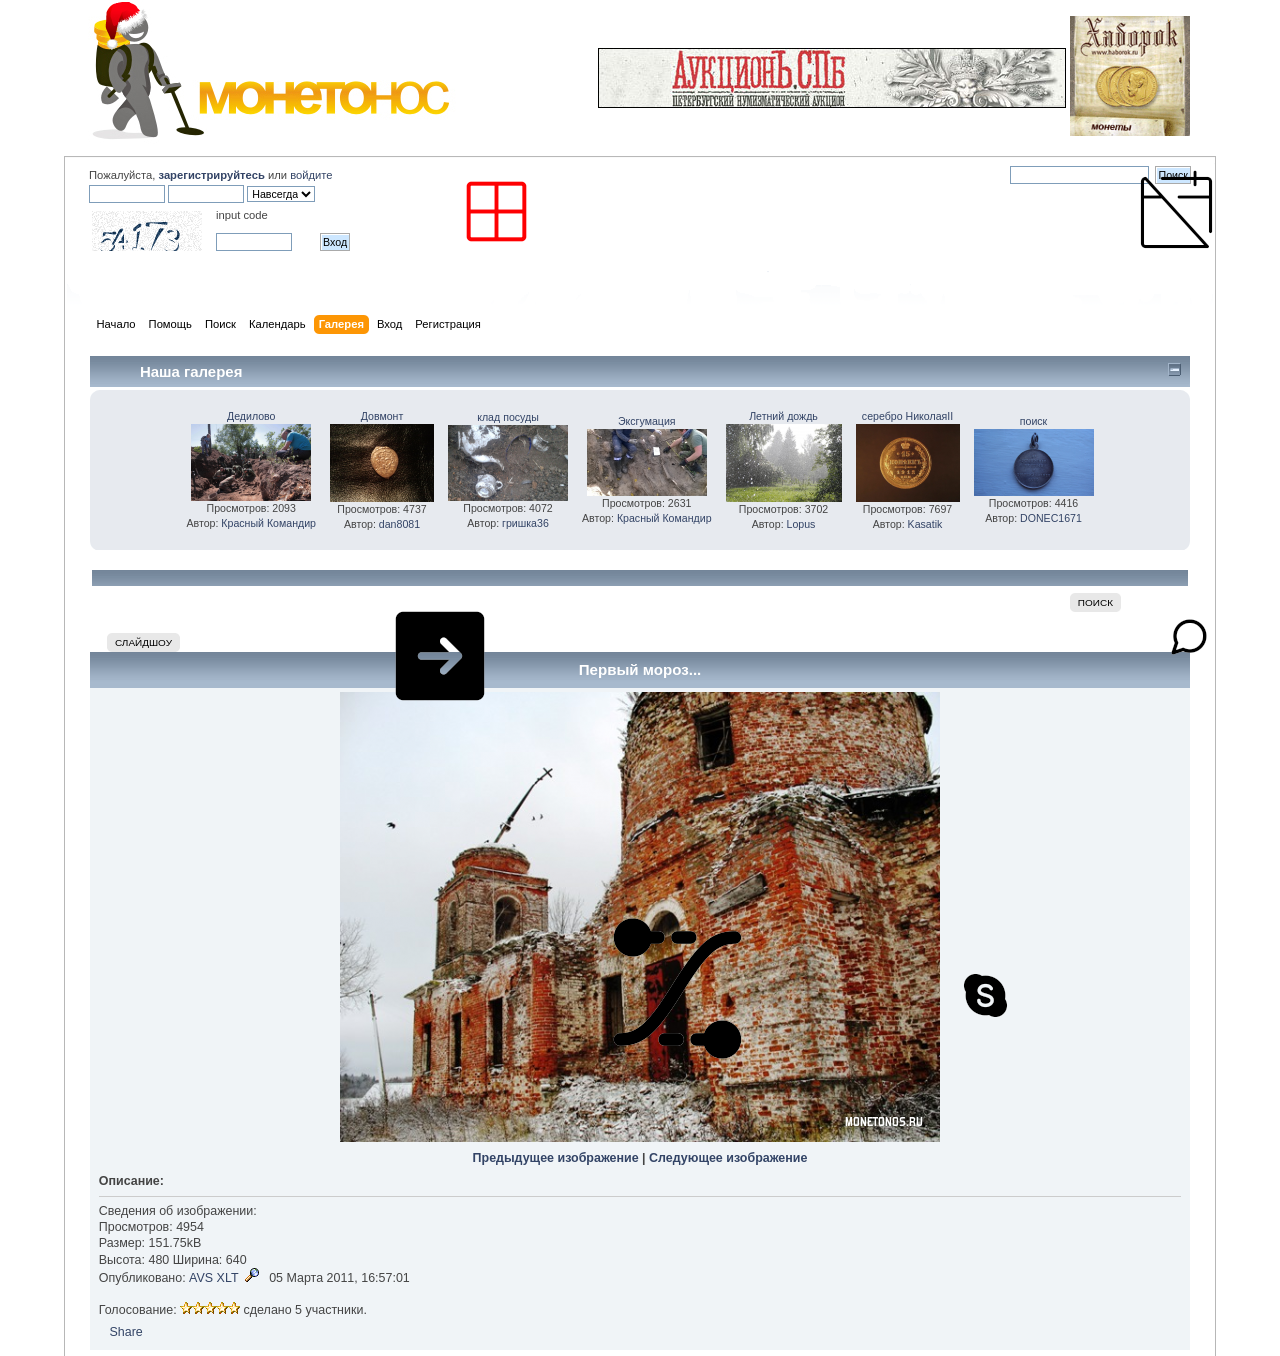  Describe the element at coordinates (677, 988) in the screenshot. I see `adjust animation easing curve control points` at that location.